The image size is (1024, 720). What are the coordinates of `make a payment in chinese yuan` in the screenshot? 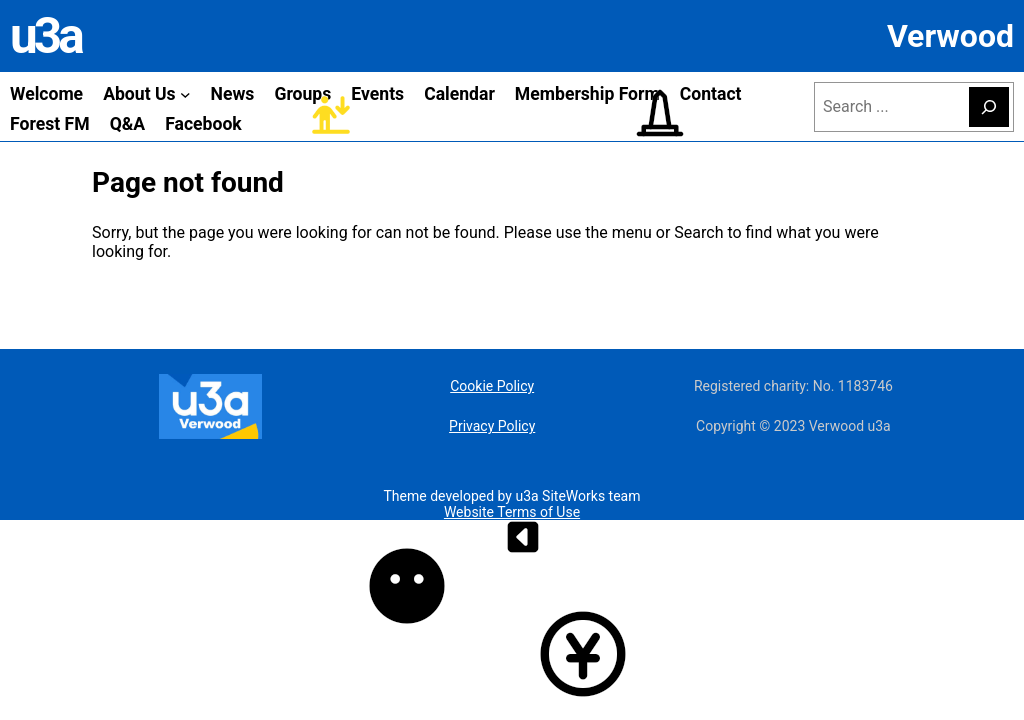 It's located at (583, 654).